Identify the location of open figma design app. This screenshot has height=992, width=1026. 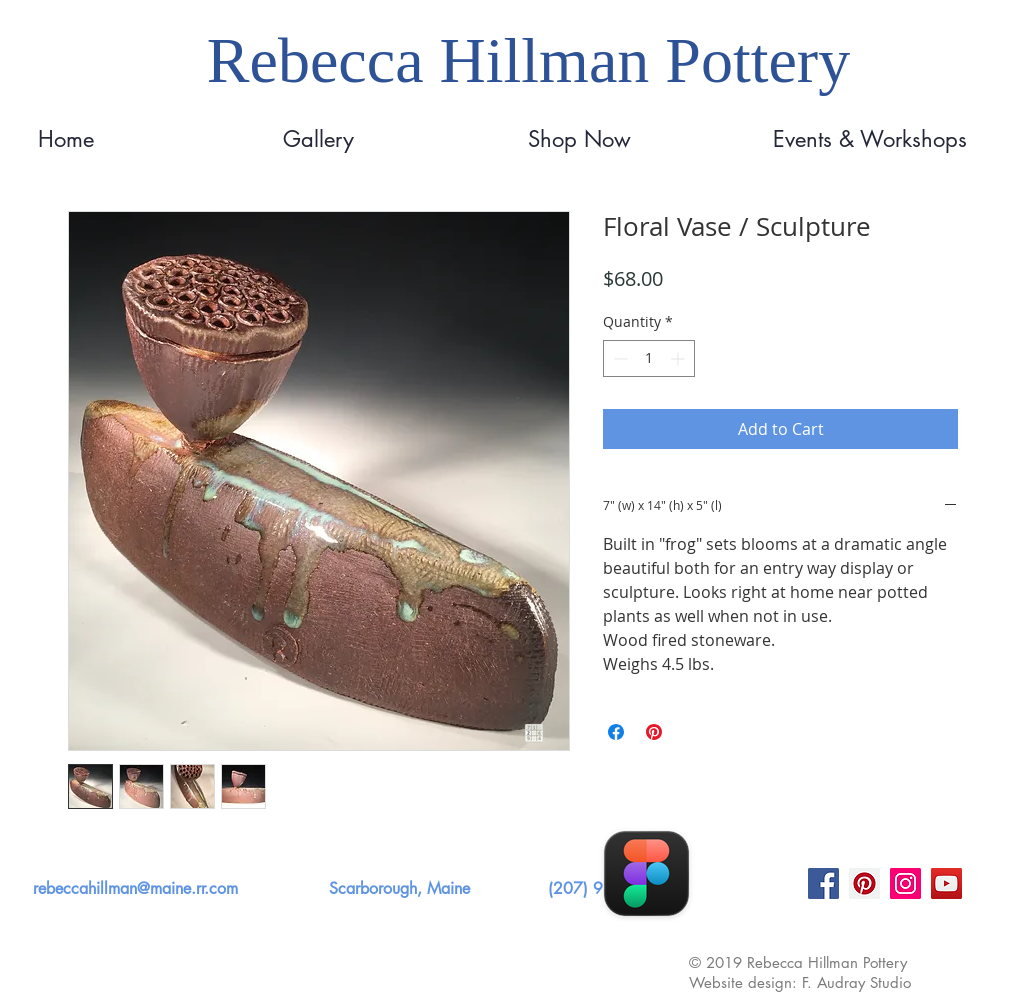
(646, 873).